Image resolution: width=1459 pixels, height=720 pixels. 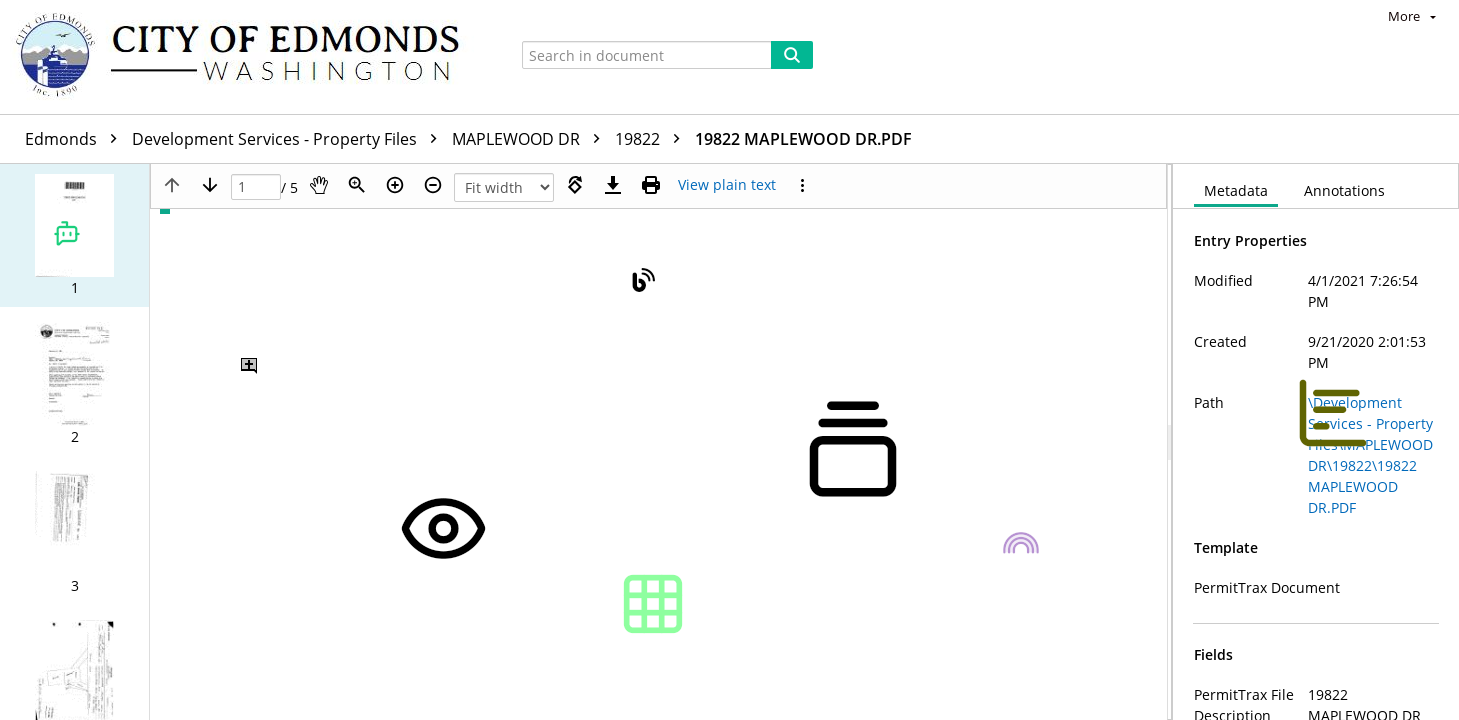 What do you see at coordinates (1021, 544) in the screenshot?
I see `indicates pride or lgbtq+ content` at bounding box center [1021, 544].